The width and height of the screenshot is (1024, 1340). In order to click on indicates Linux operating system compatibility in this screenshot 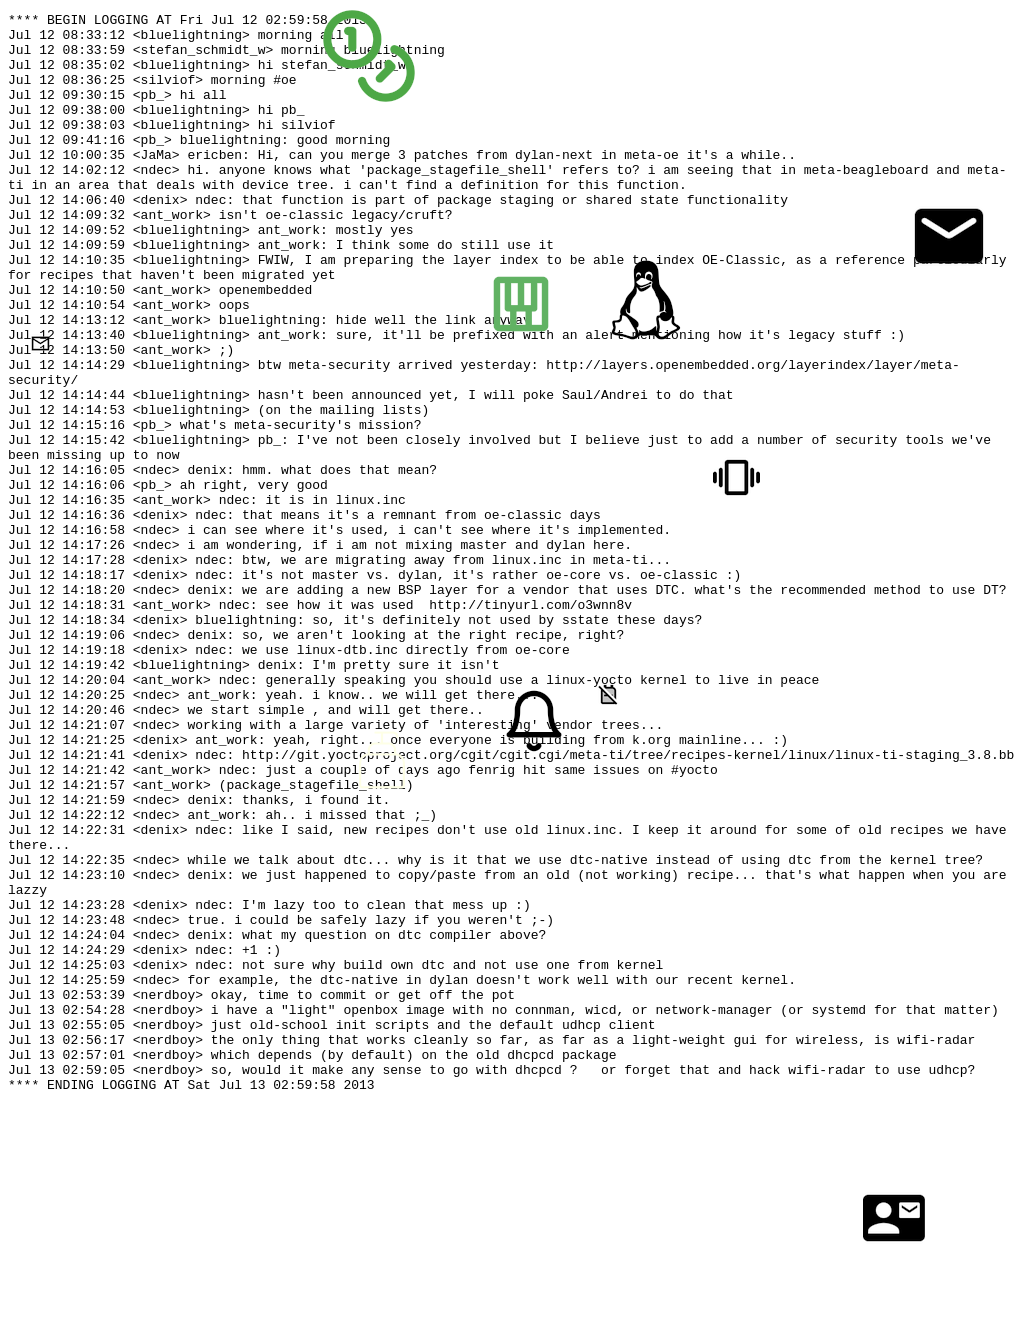, I will do `click(646, 300)`.